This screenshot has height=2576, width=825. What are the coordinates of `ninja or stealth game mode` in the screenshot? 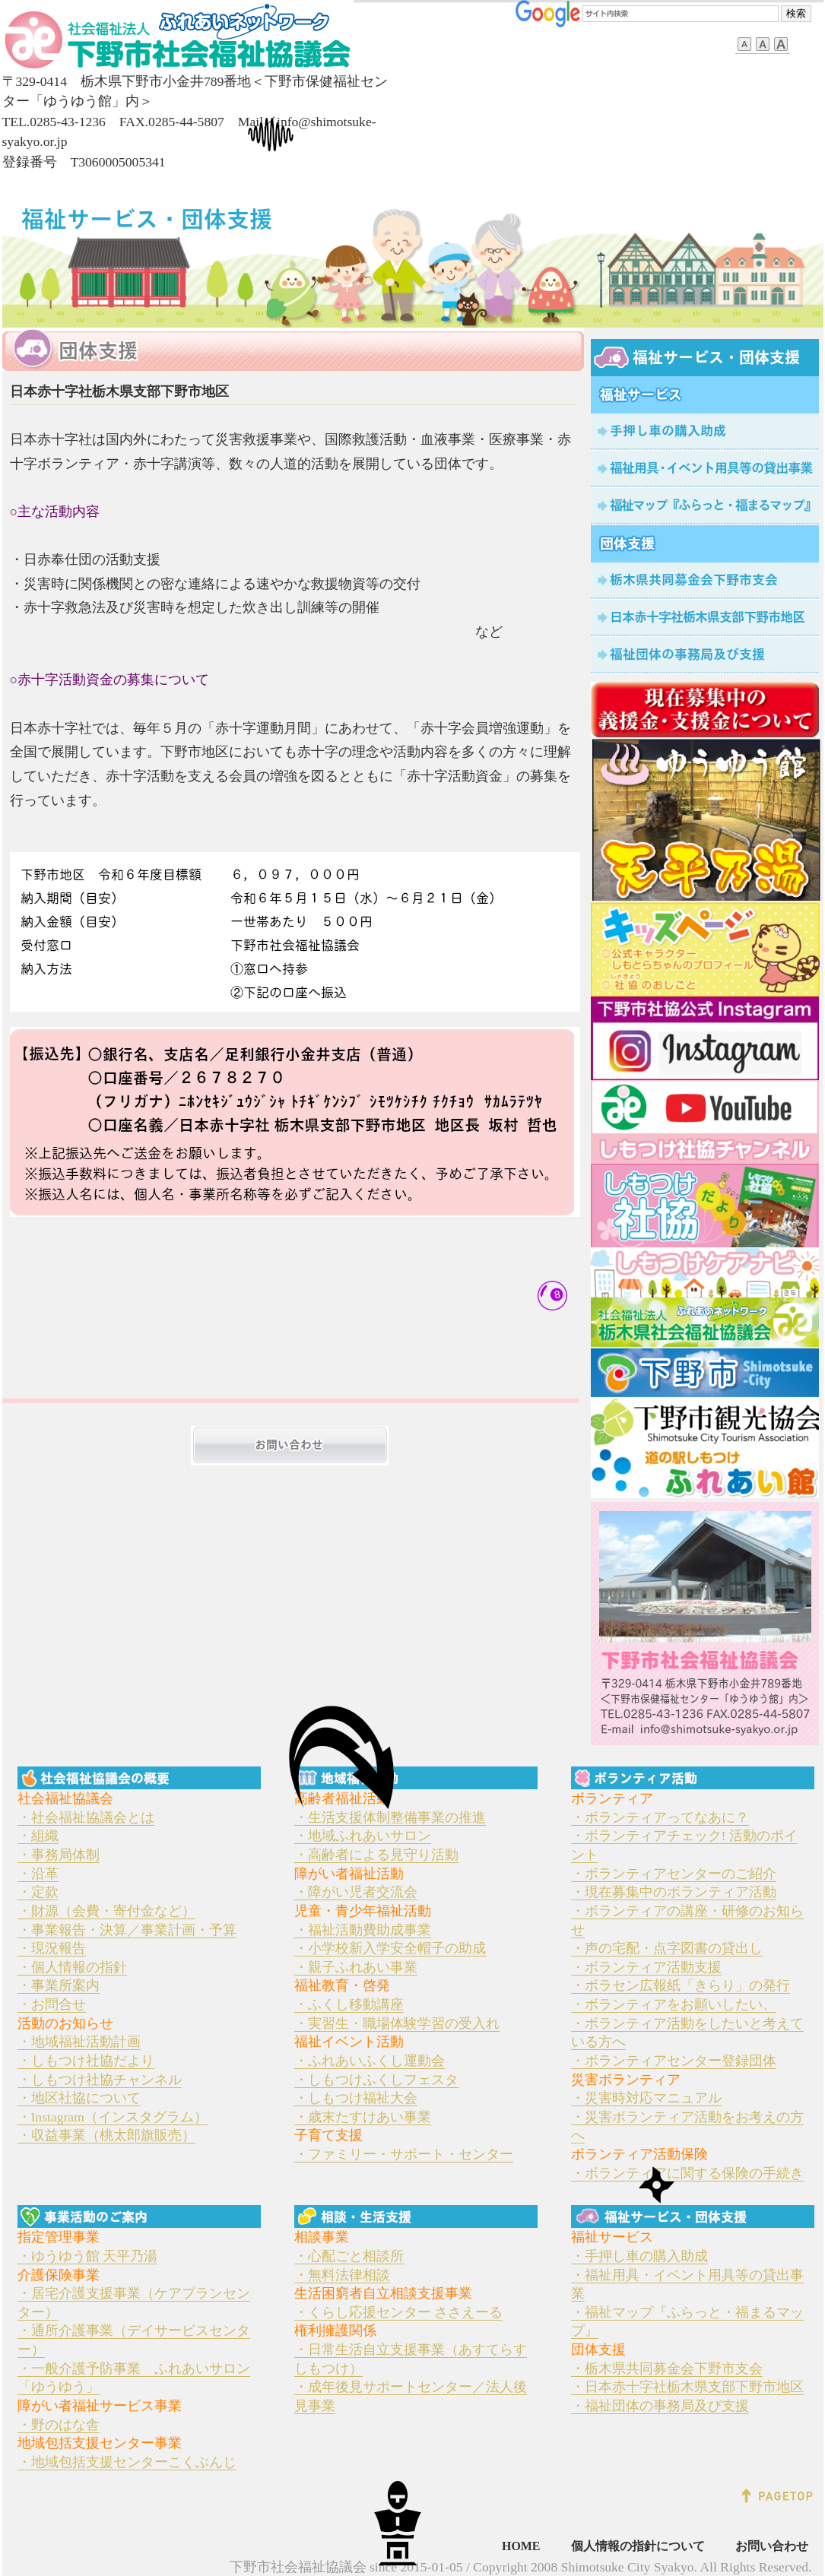 It's located at (656, 2185).